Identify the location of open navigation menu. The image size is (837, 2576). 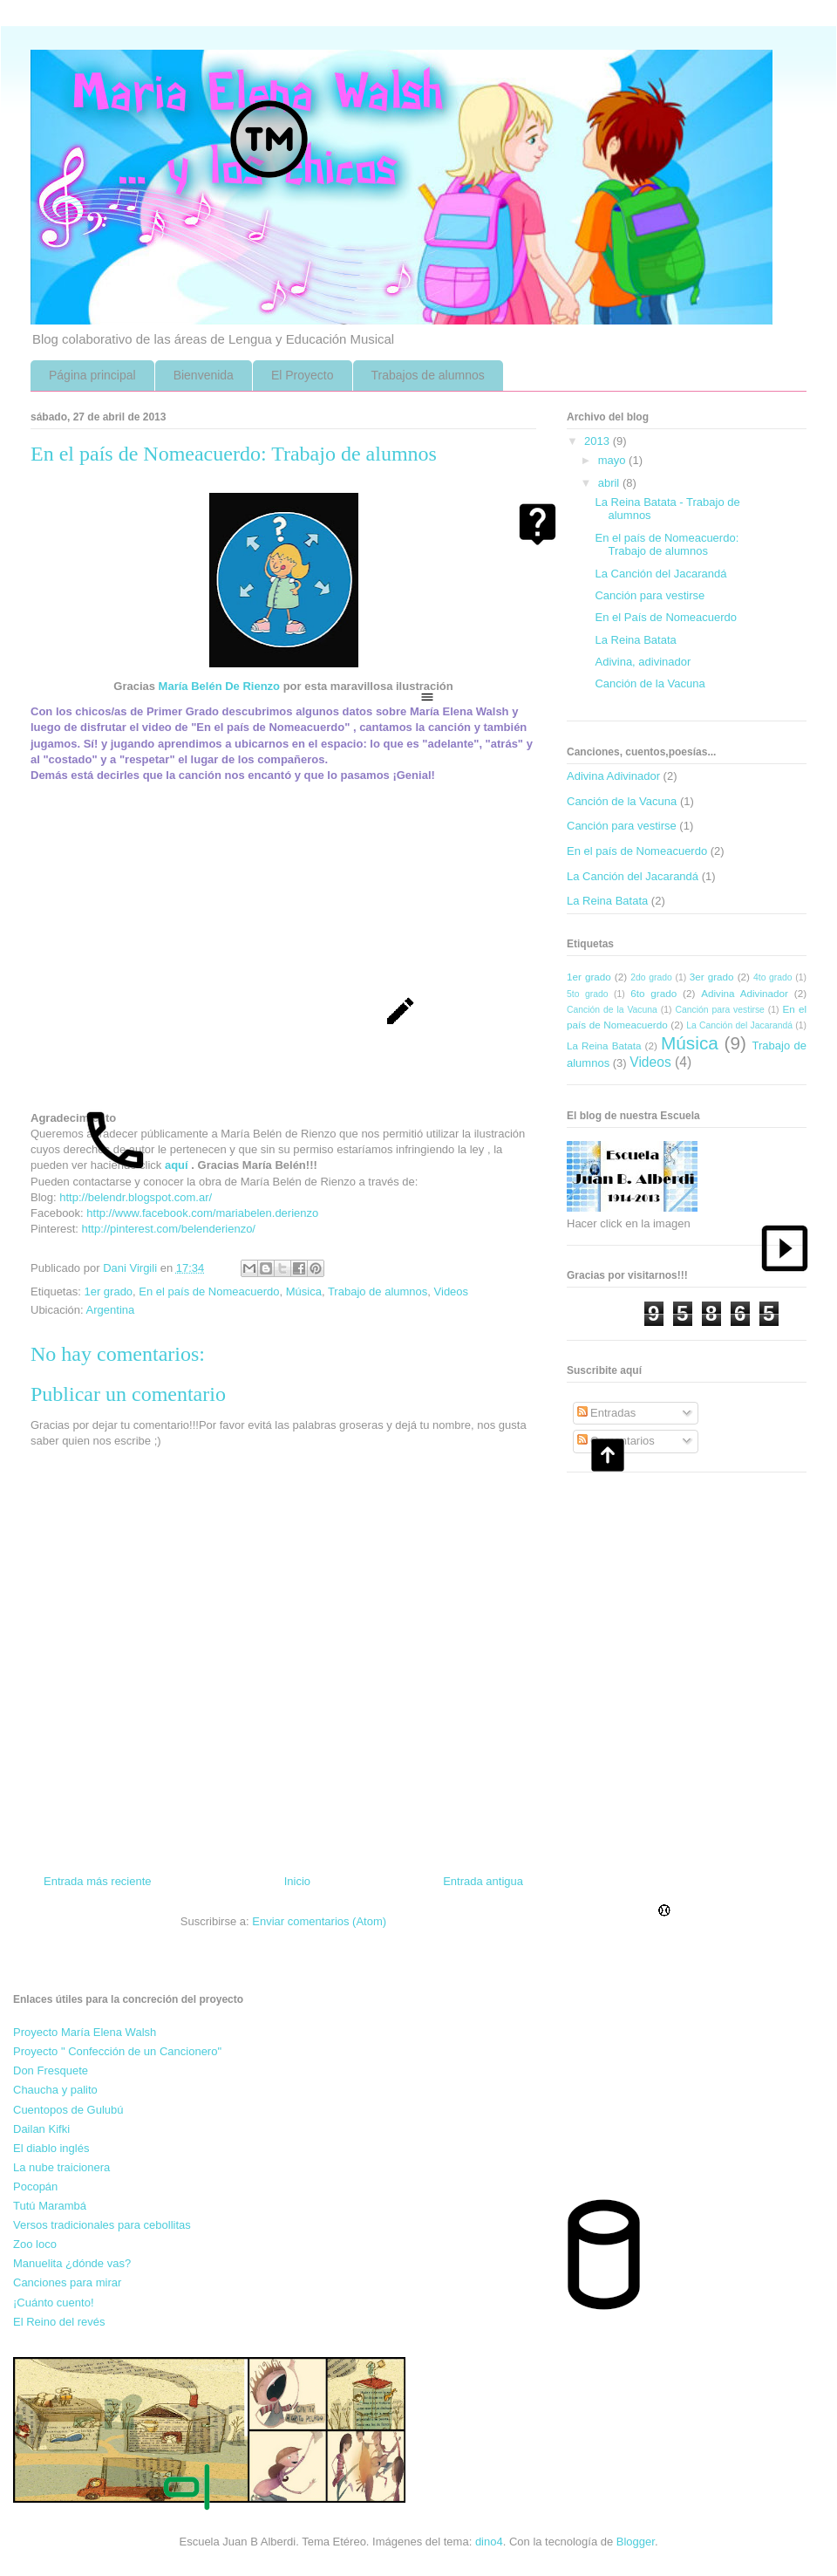
(427, 697).